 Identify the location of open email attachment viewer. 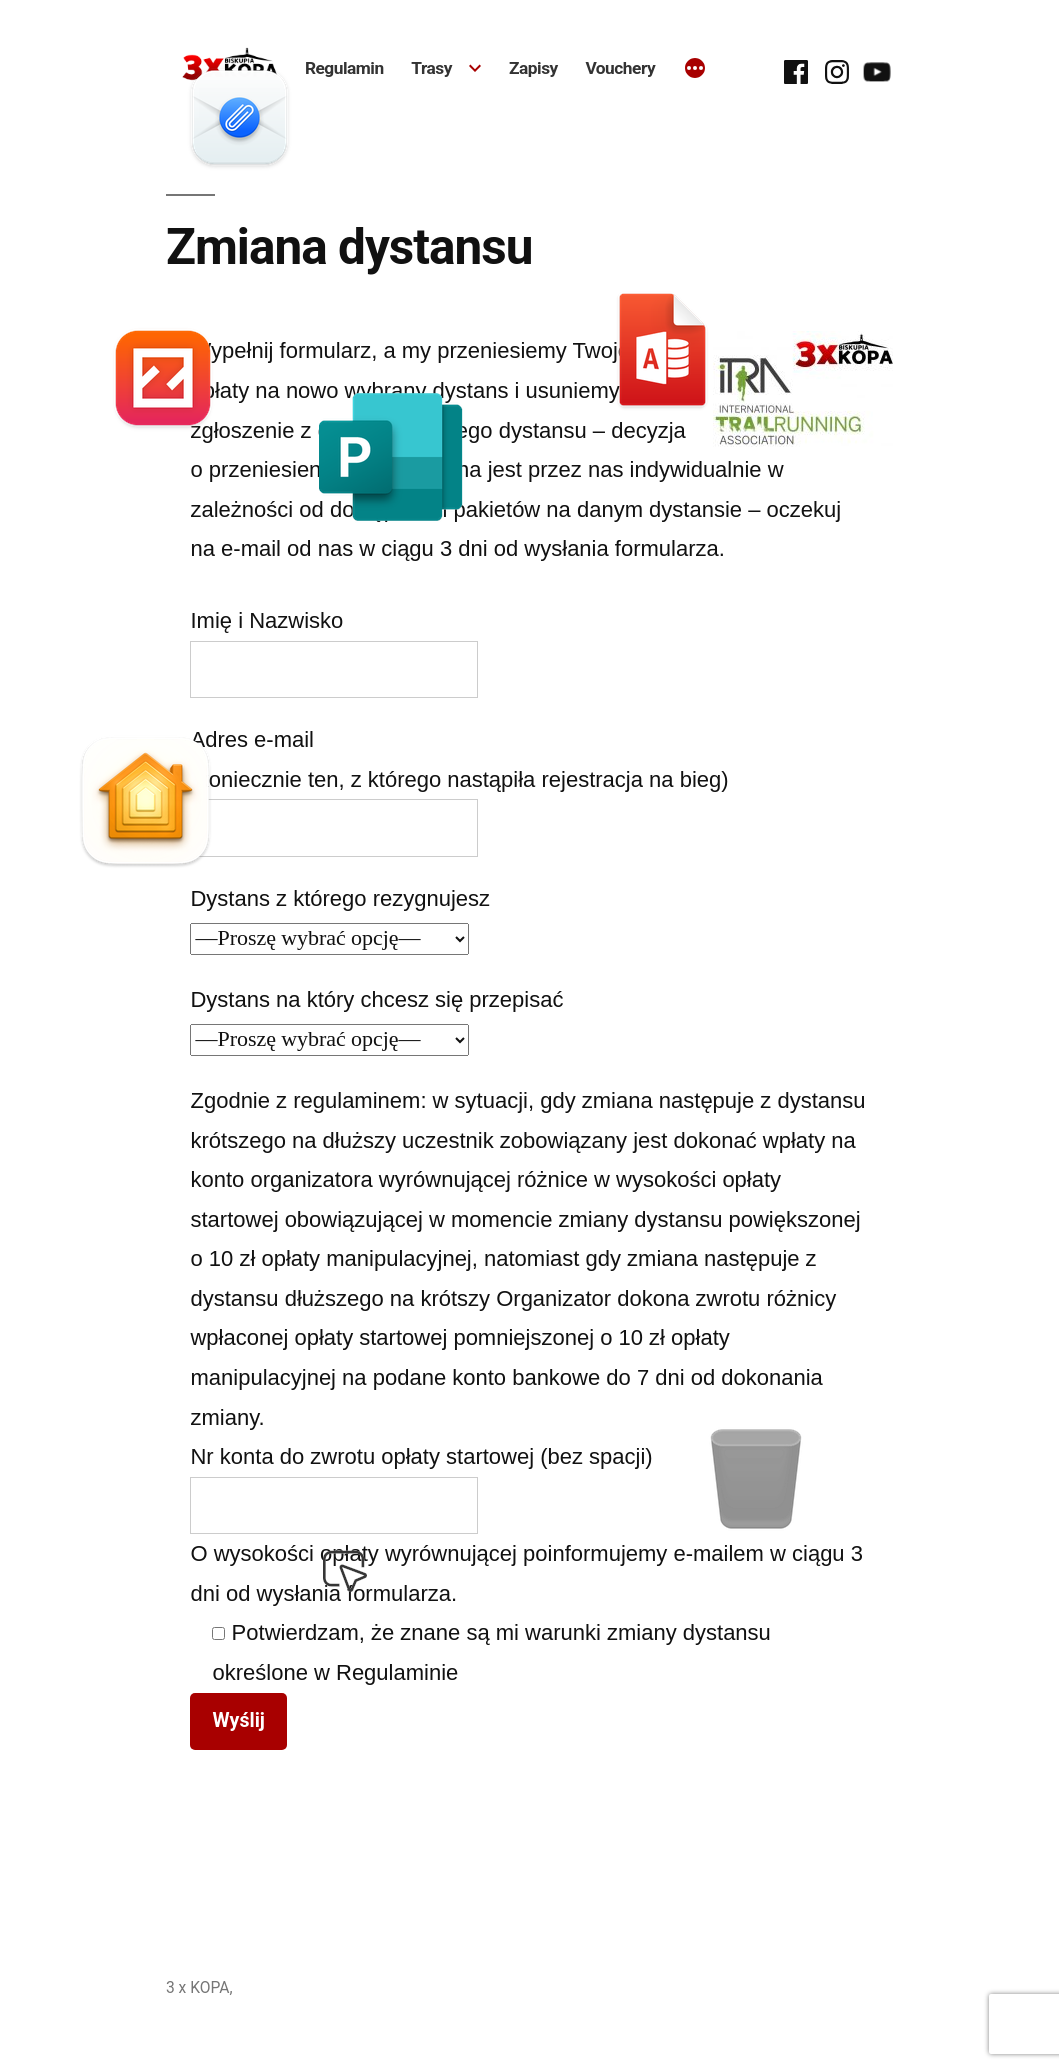
(239, 117).